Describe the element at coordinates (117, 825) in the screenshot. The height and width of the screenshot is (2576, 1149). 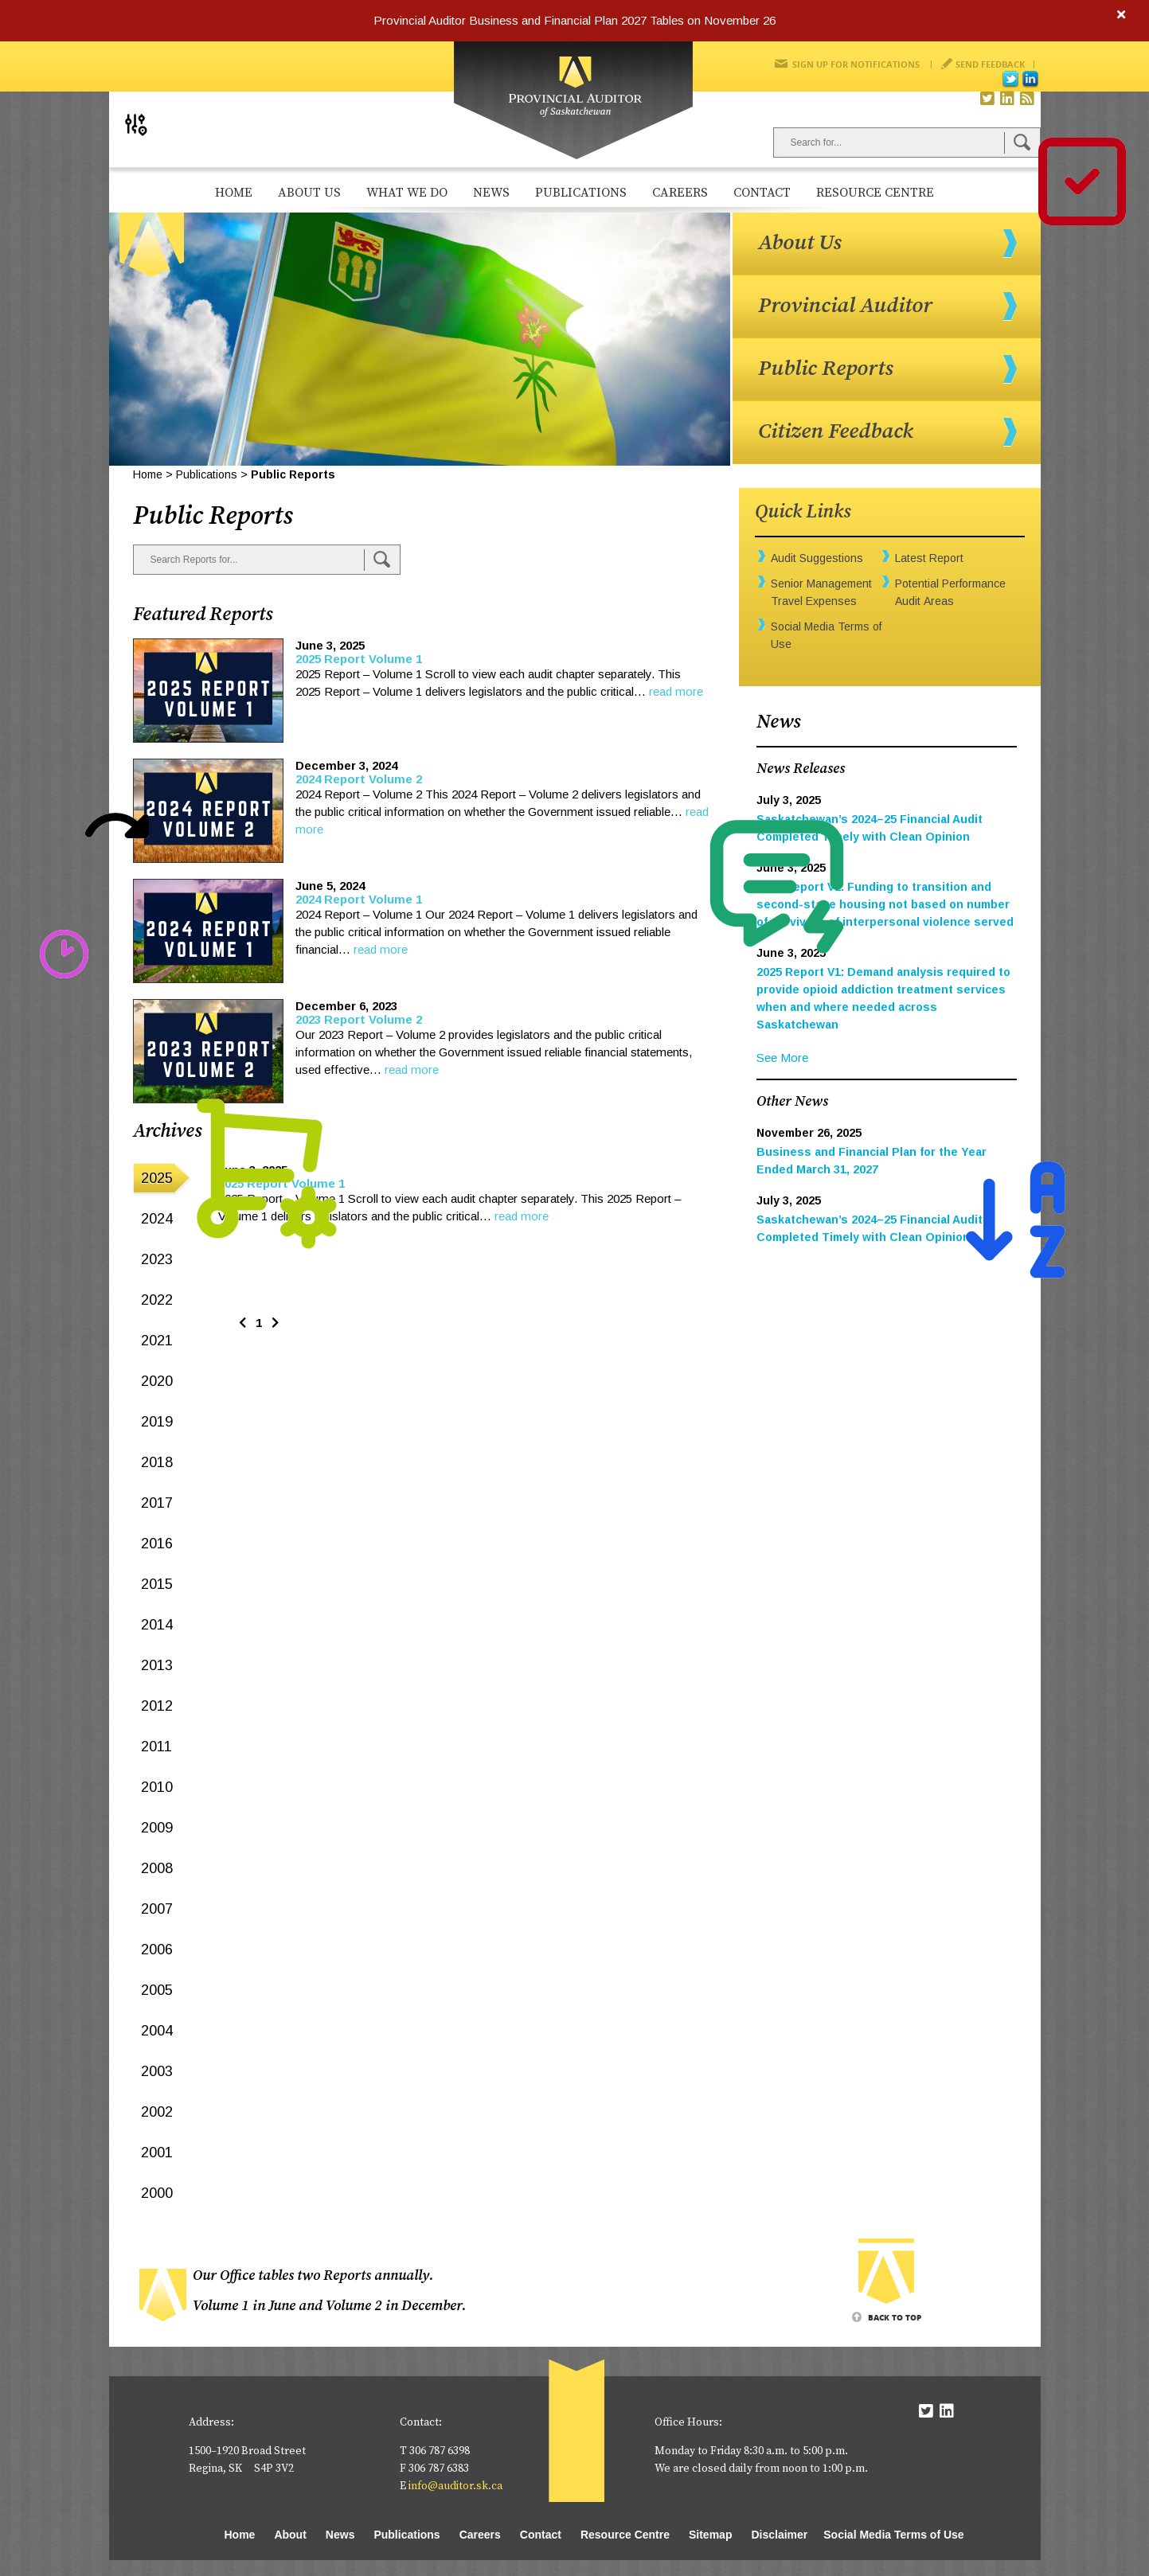
I see `redo the last undone action` at that location.